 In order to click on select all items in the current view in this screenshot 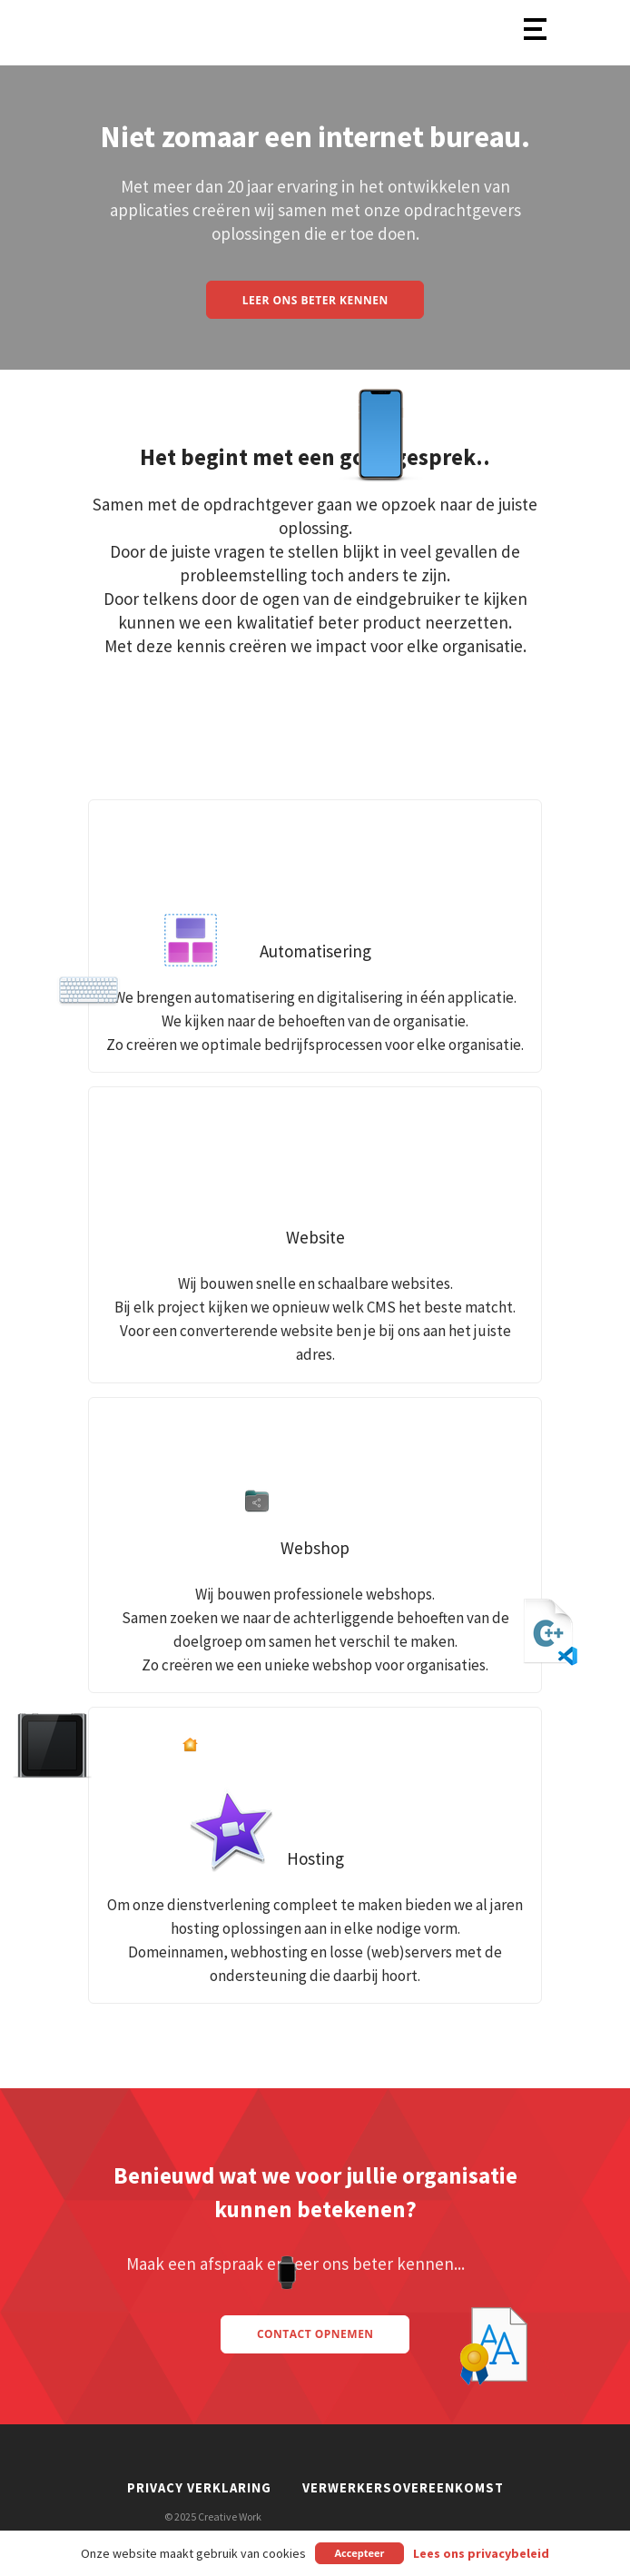, I will do `click(191, 940)`.